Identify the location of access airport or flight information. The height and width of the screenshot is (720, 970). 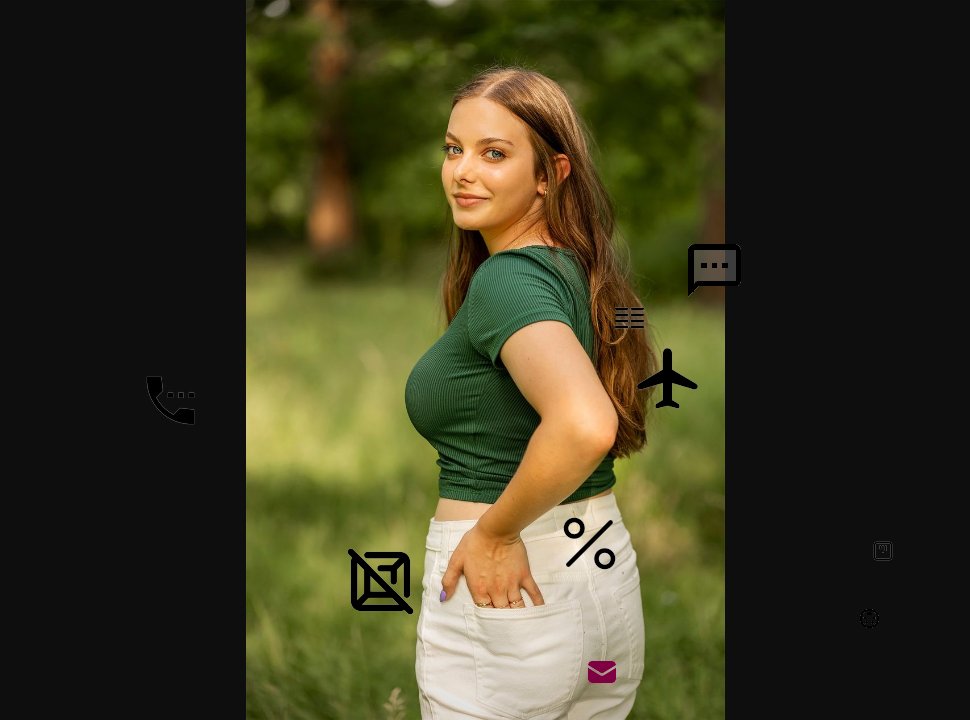
(667, 378).